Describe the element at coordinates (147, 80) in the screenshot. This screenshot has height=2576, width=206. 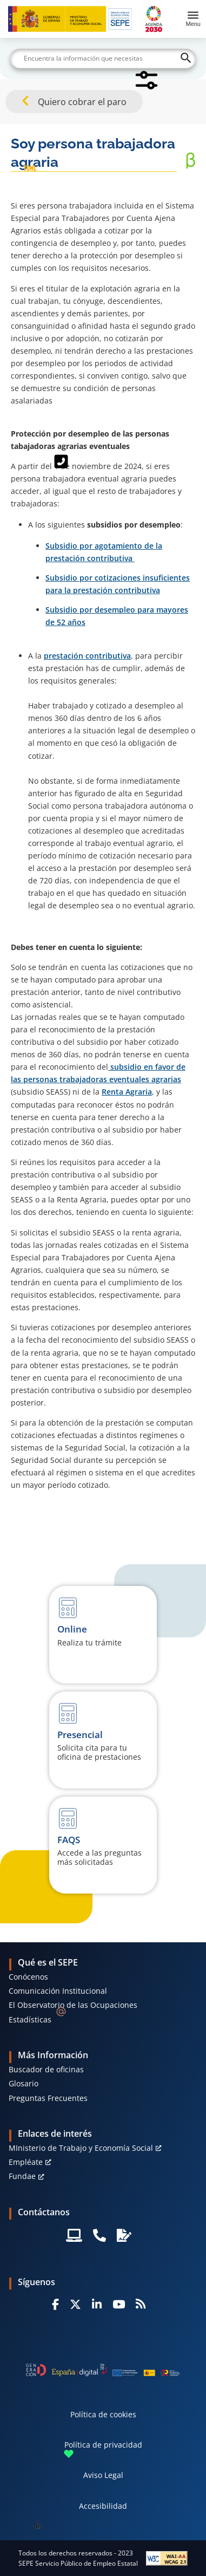
I see `adjust settings or preferences` at that location.